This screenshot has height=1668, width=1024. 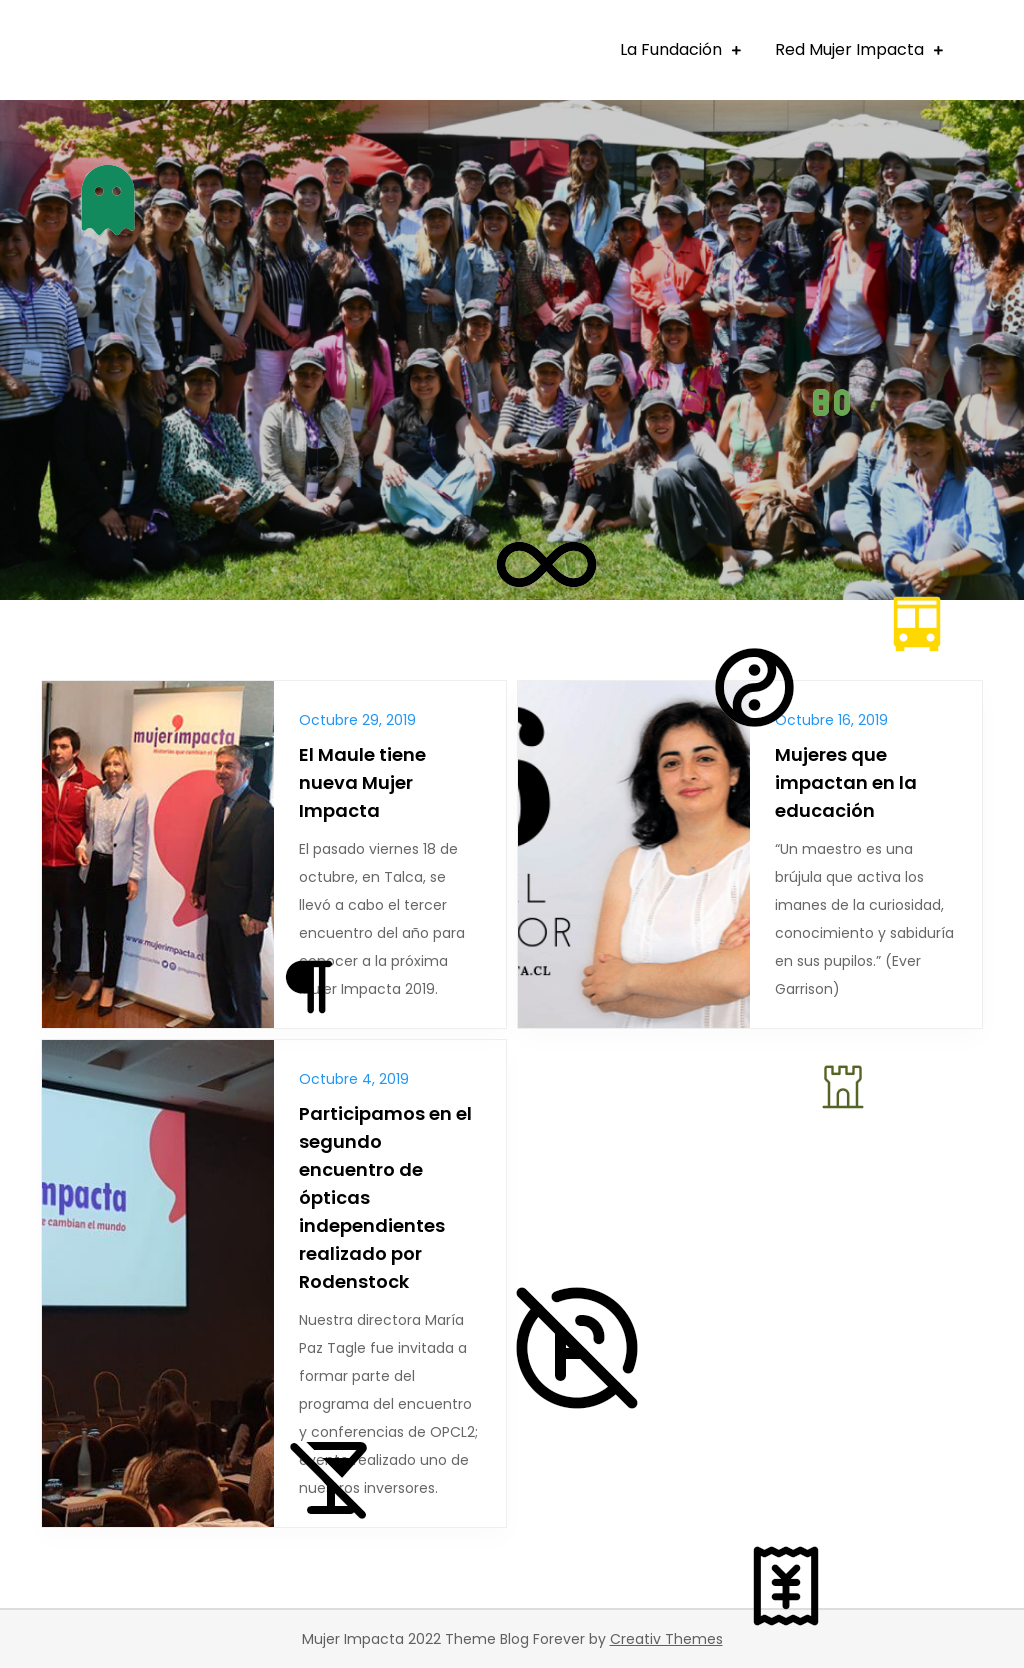 I want to click on view receipt or transaction in Japanese yen, so click(x=786, y=1586).